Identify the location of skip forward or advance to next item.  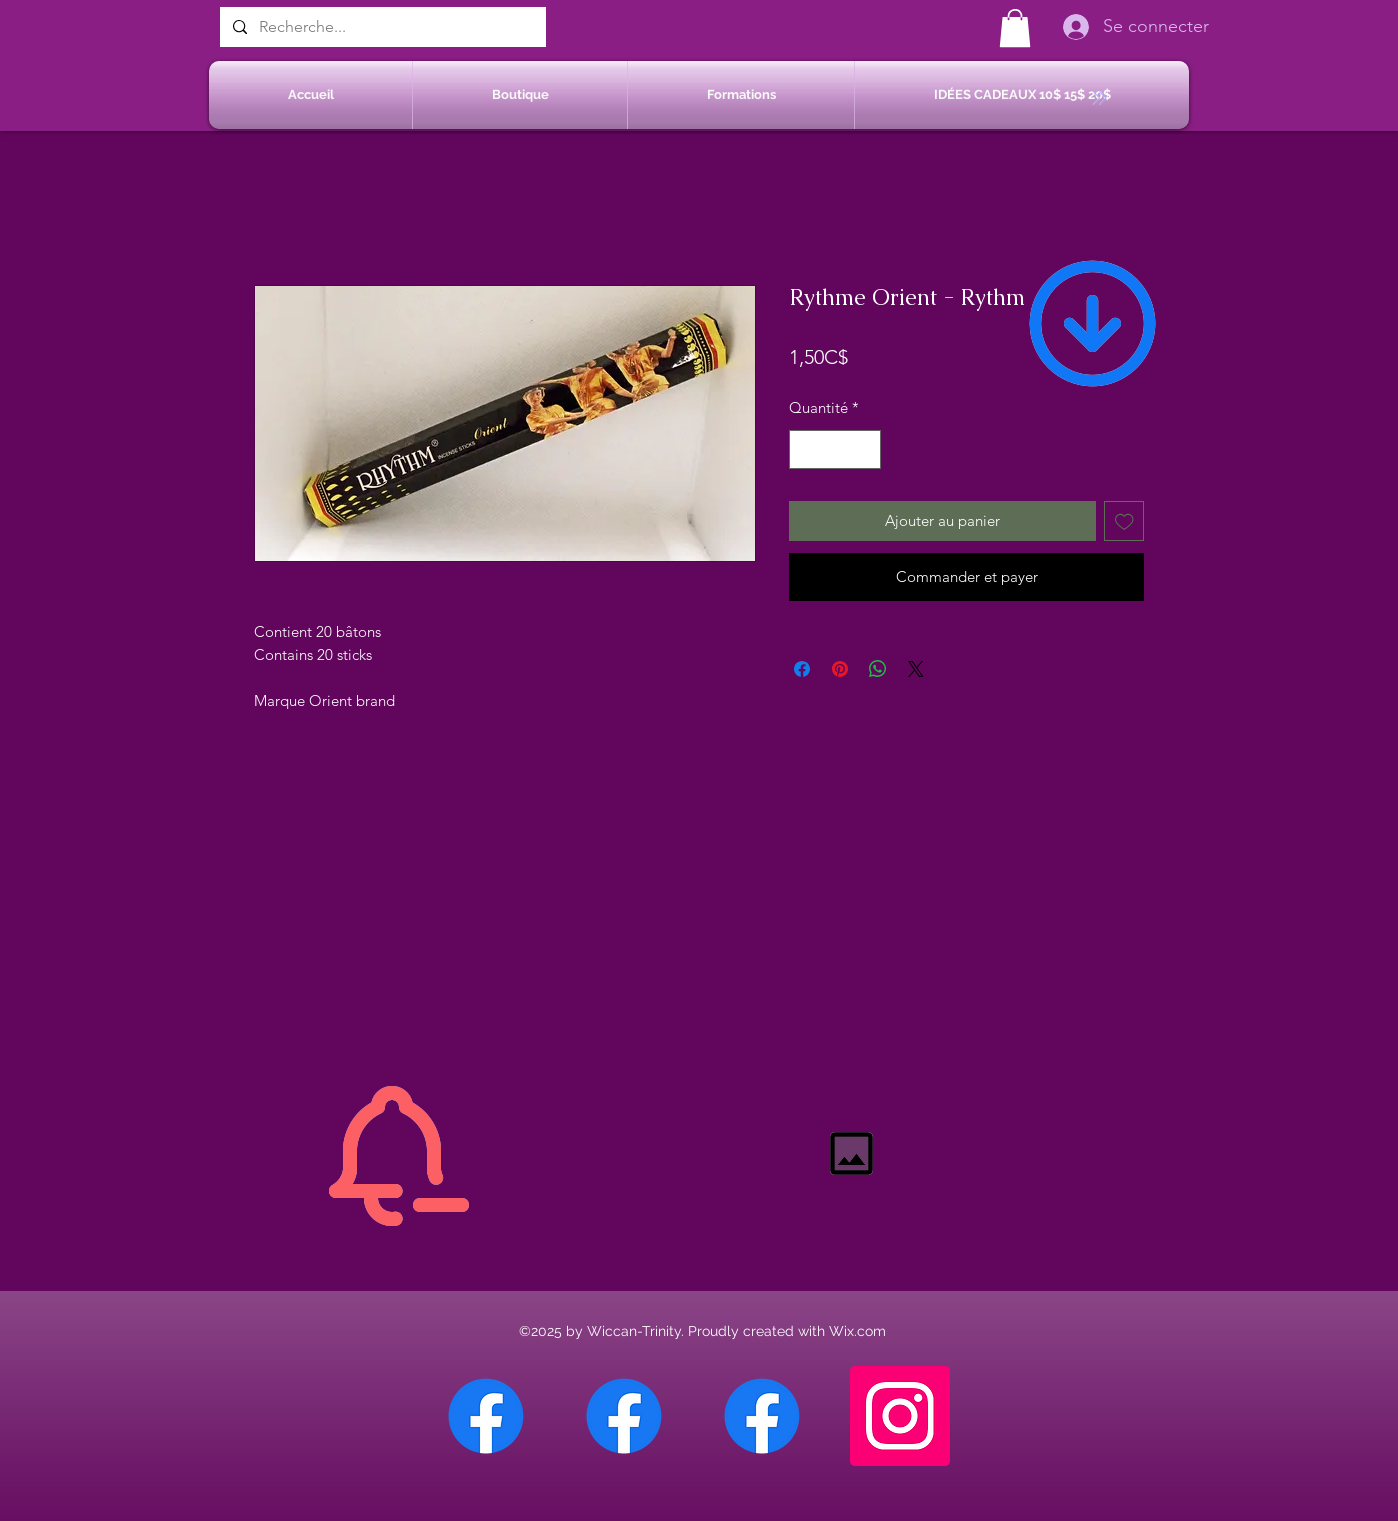
(1099, 98).